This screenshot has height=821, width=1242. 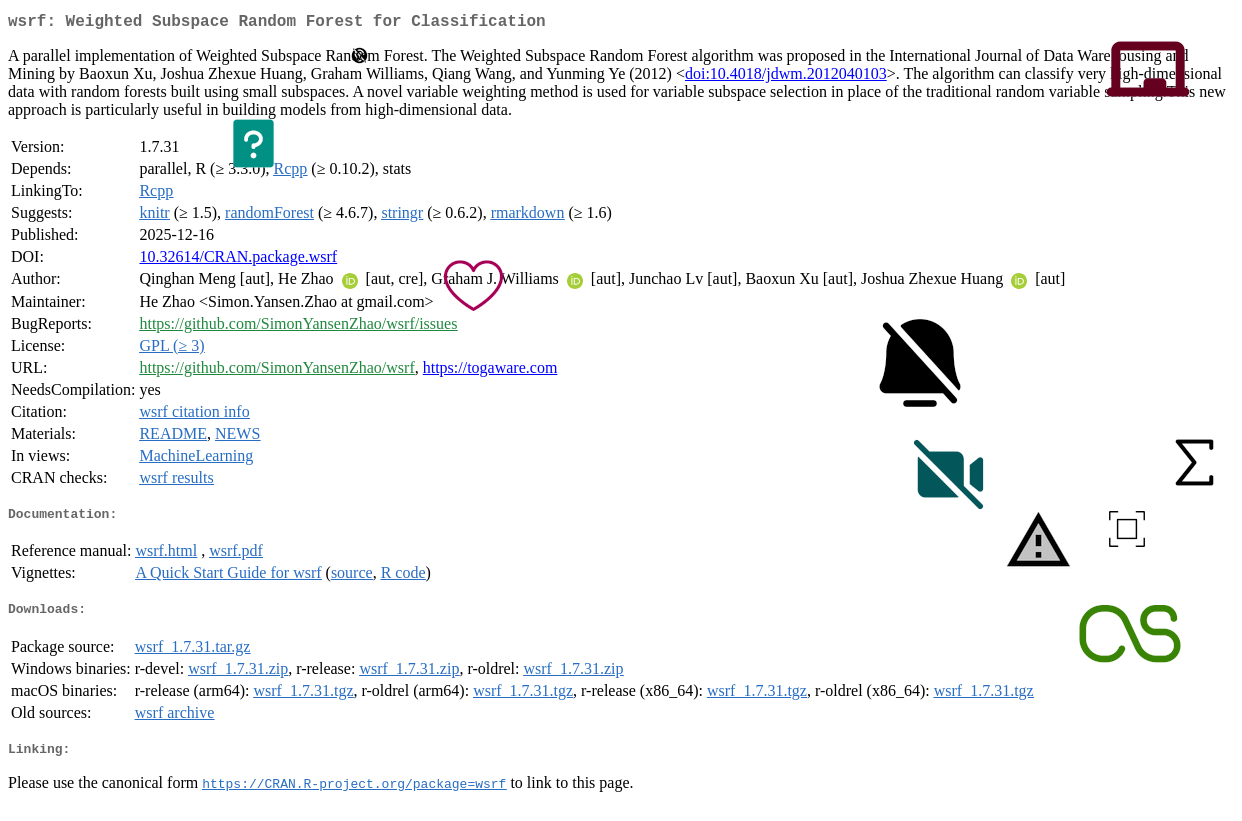 What do you see at coordinates (948, 474) in the screenshot?
I see `turn off camera or disable video` at bounding box center [948, 474].